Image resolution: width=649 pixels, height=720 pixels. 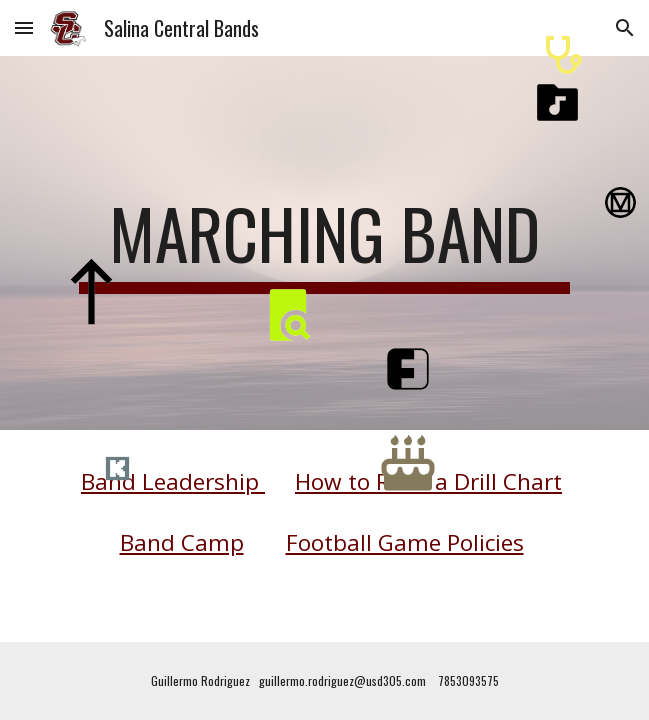 What do you see at coordinates (620, 202) in the screenshot?
I see `material design brand logo` at bounding box center [620, 202].